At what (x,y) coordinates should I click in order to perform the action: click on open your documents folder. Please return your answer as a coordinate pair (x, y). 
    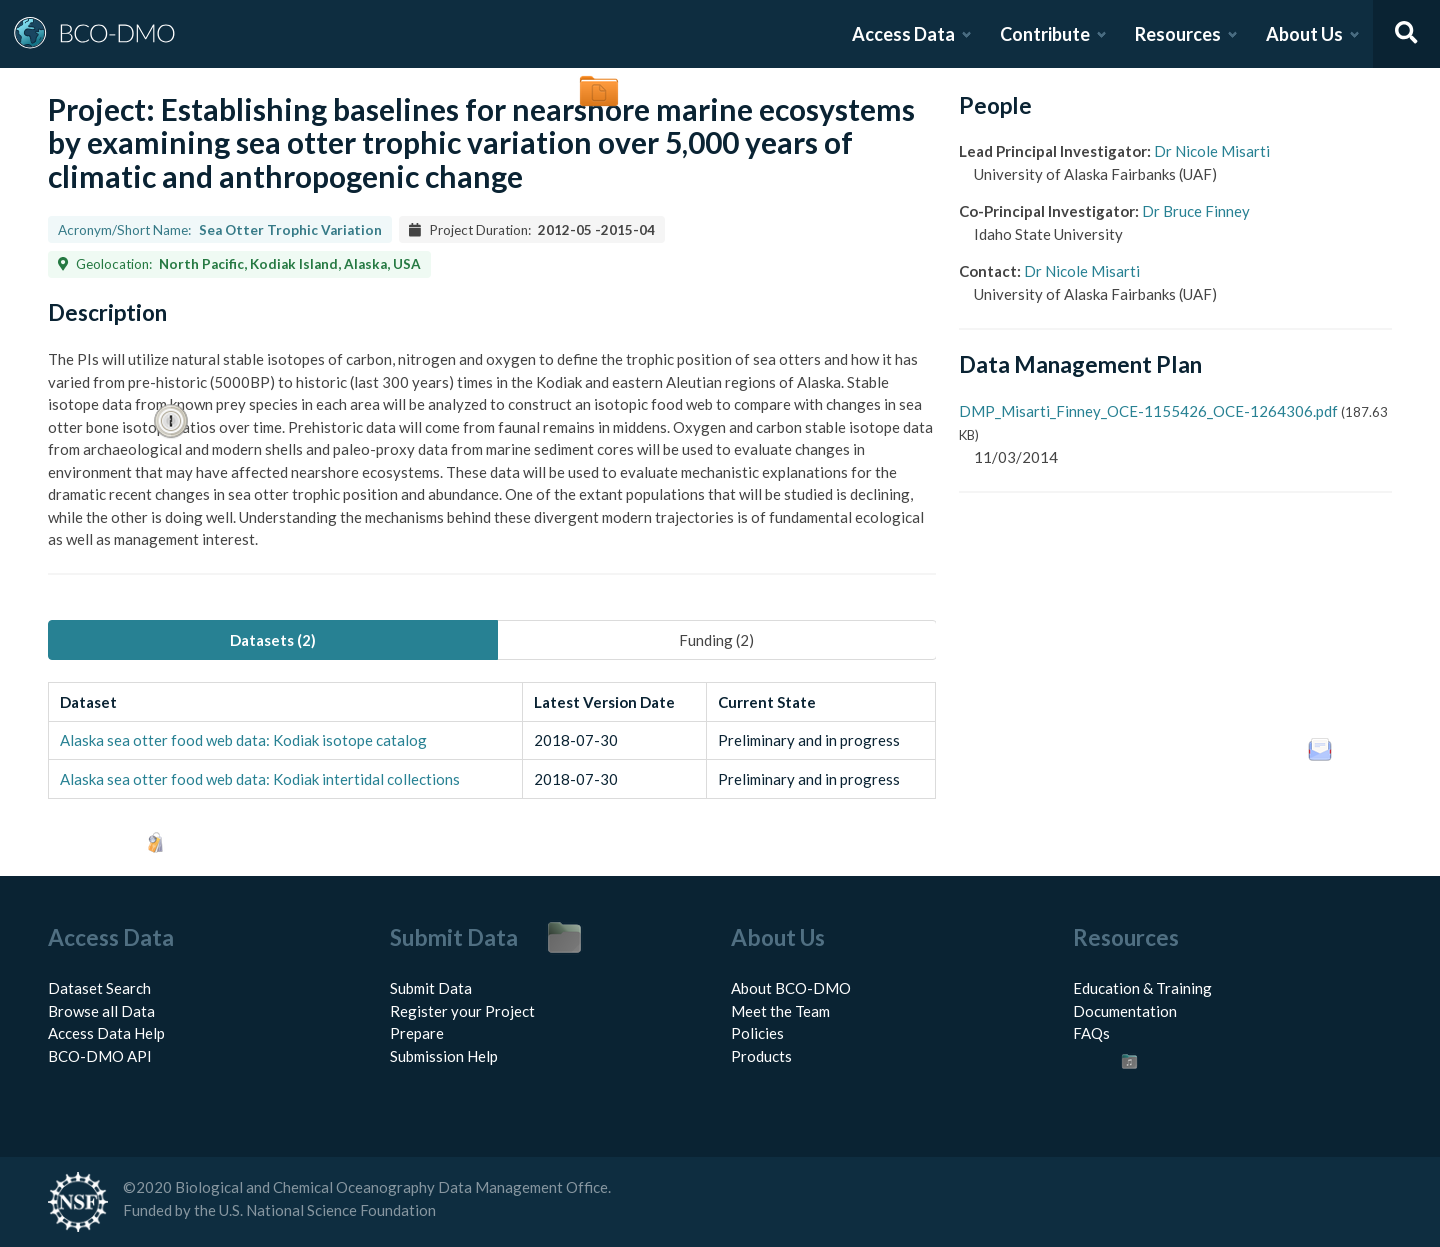
    Looking at the image, I should click on (599, 91).